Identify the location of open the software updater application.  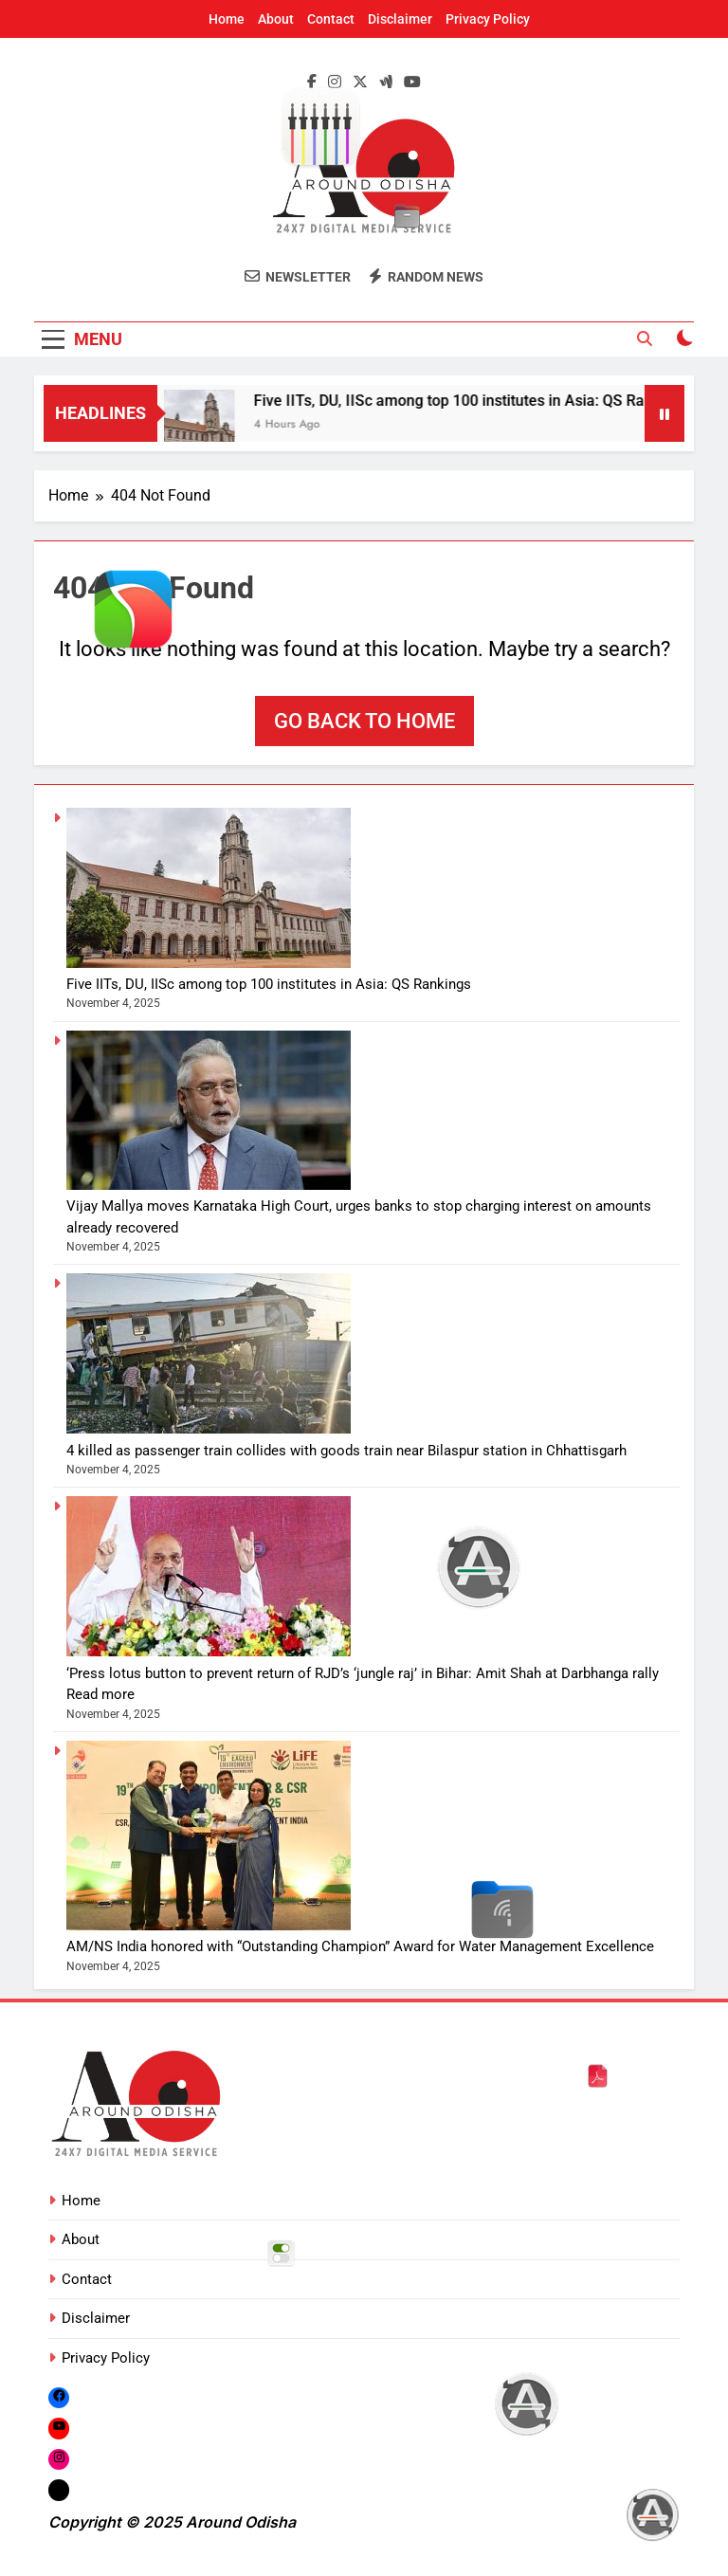
(526, 2403).